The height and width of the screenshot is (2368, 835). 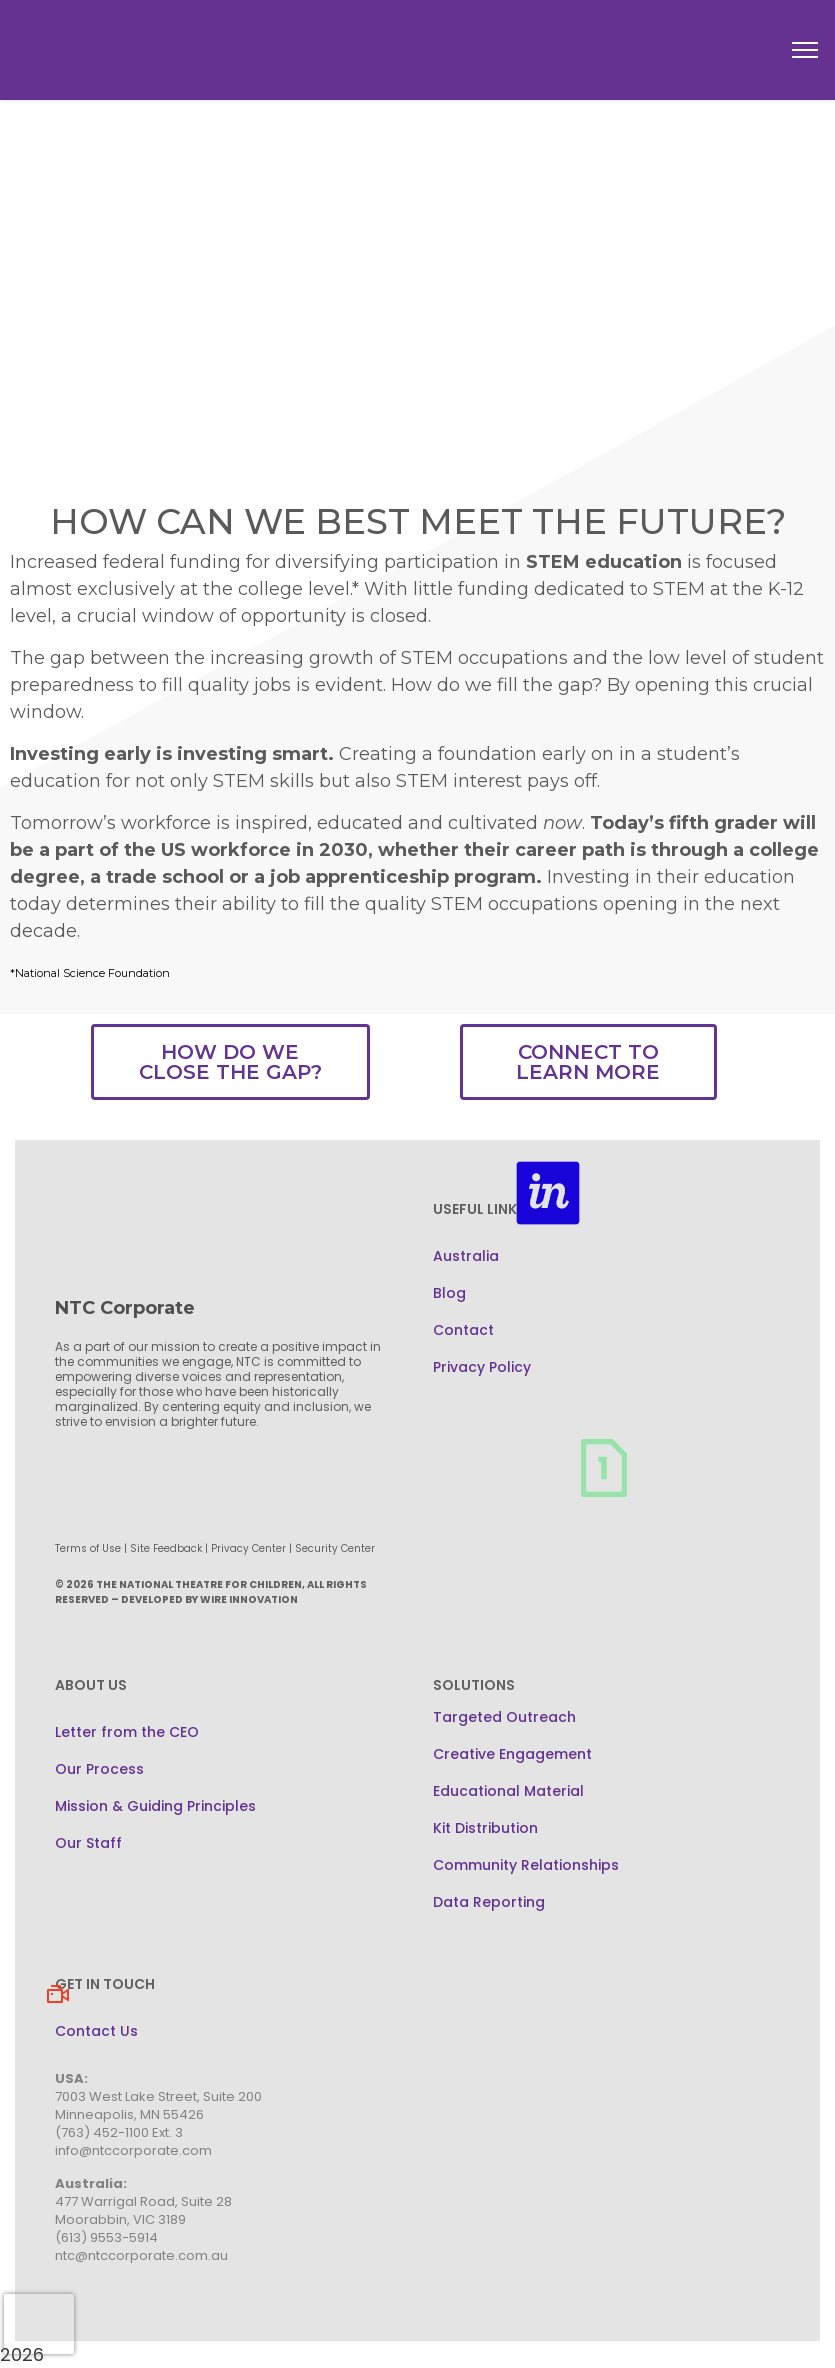 What do you see at coordinates (548, 1193) in the screenshot?
I see `open InVision app` at bounding box center [548, 1193].